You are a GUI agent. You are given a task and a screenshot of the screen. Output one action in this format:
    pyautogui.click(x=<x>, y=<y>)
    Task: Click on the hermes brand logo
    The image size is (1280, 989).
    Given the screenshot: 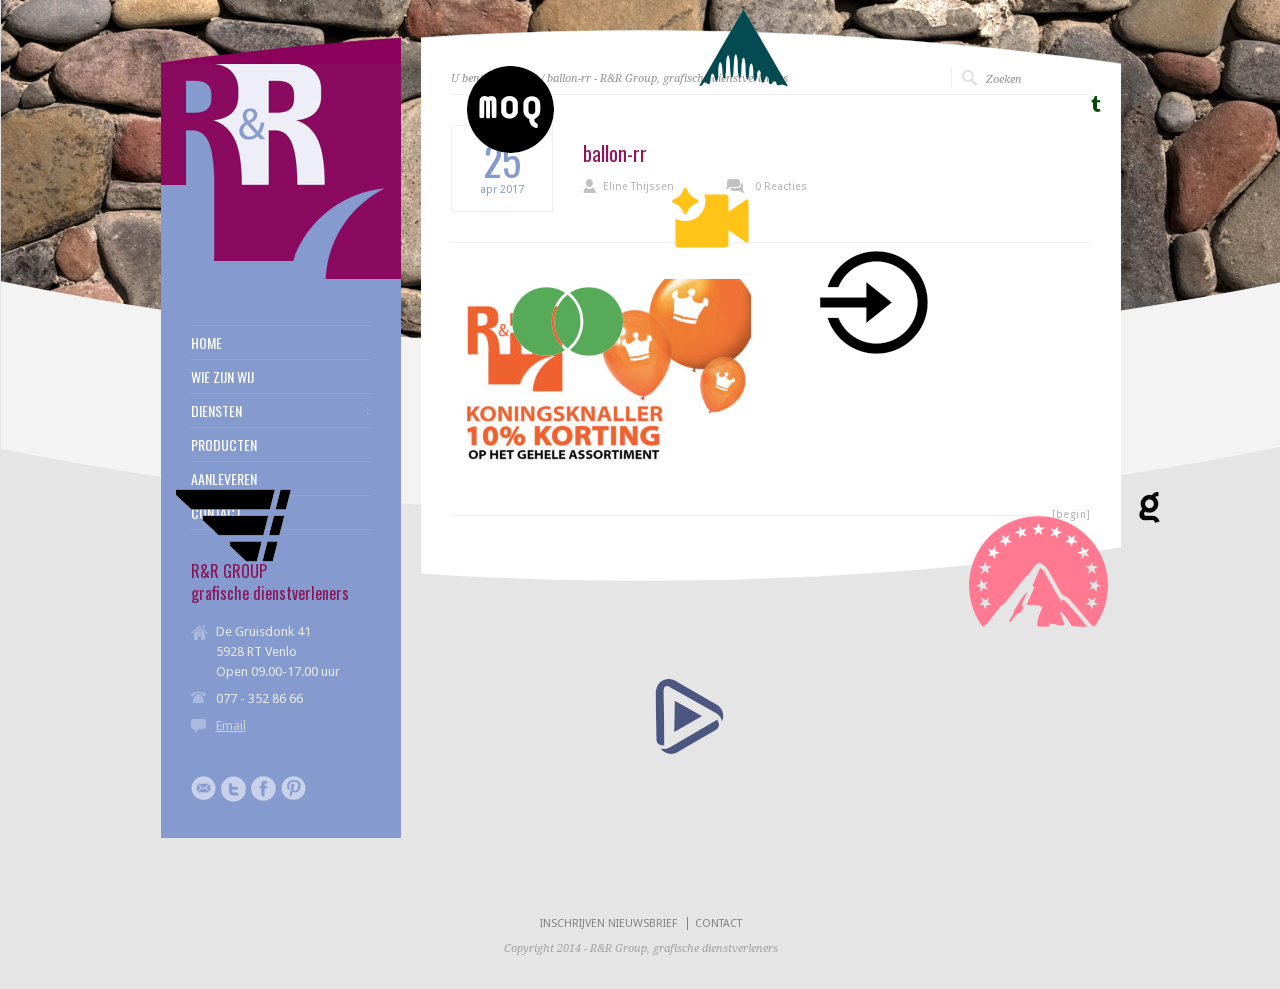 What is the action you would take?
    pyautogui.click(x=233, y=525)
    